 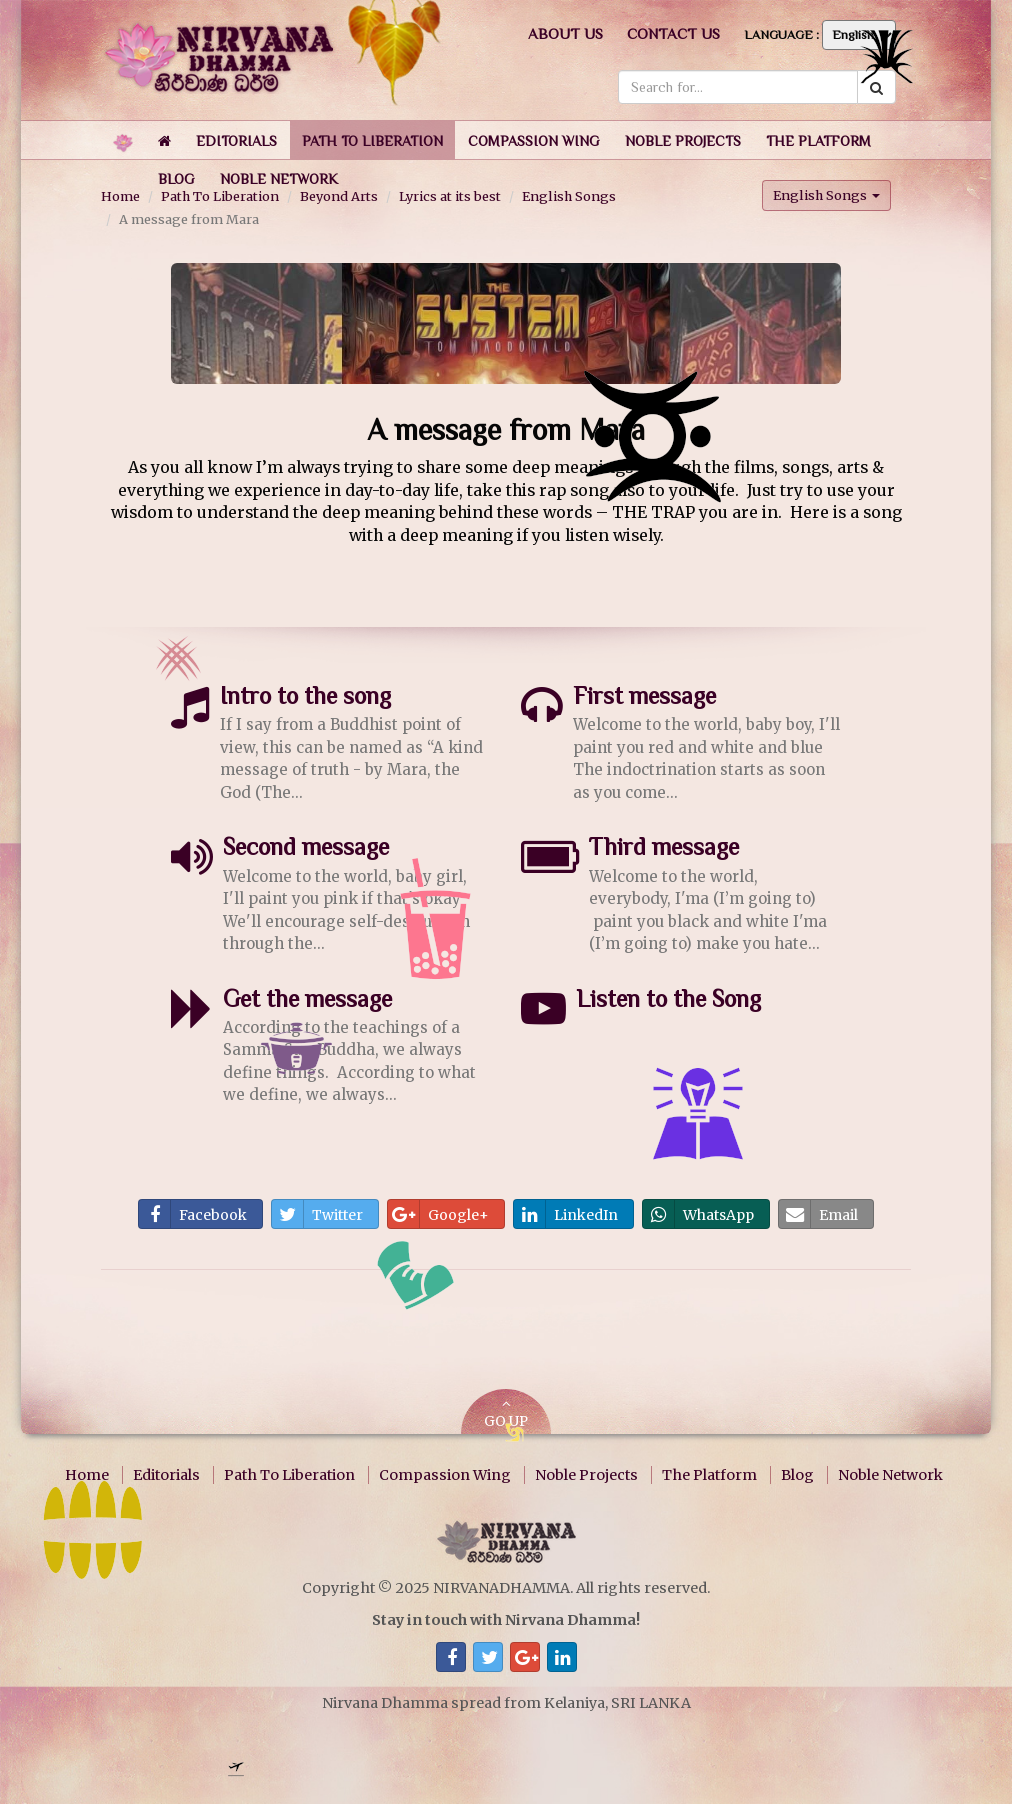 I want to click on view dental health or teeth information, so click(x=92, y=1529).